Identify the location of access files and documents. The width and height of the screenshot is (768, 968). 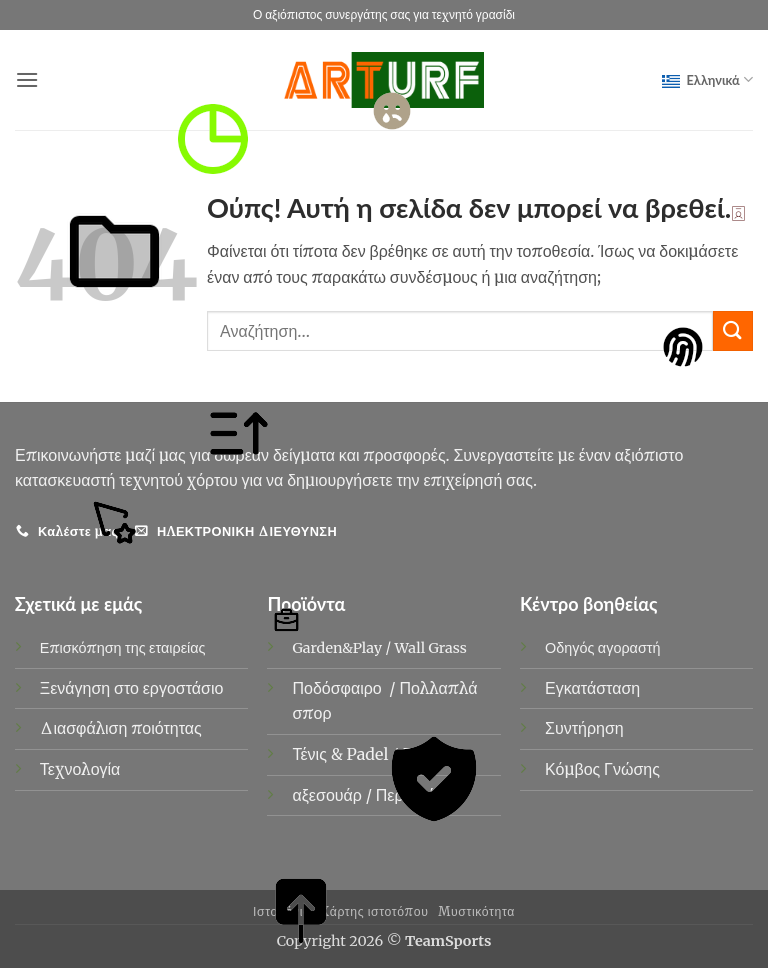
(114, 251).